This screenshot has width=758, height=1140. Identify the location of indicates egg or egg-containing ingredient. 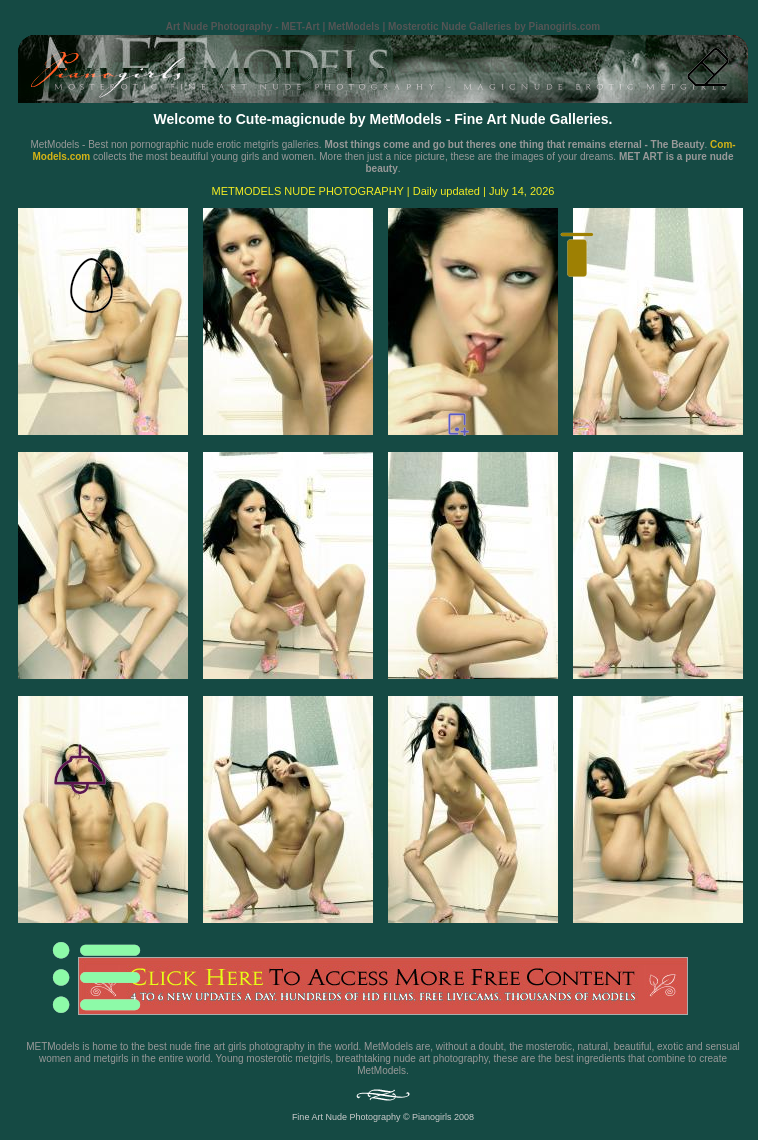
(91, 285).